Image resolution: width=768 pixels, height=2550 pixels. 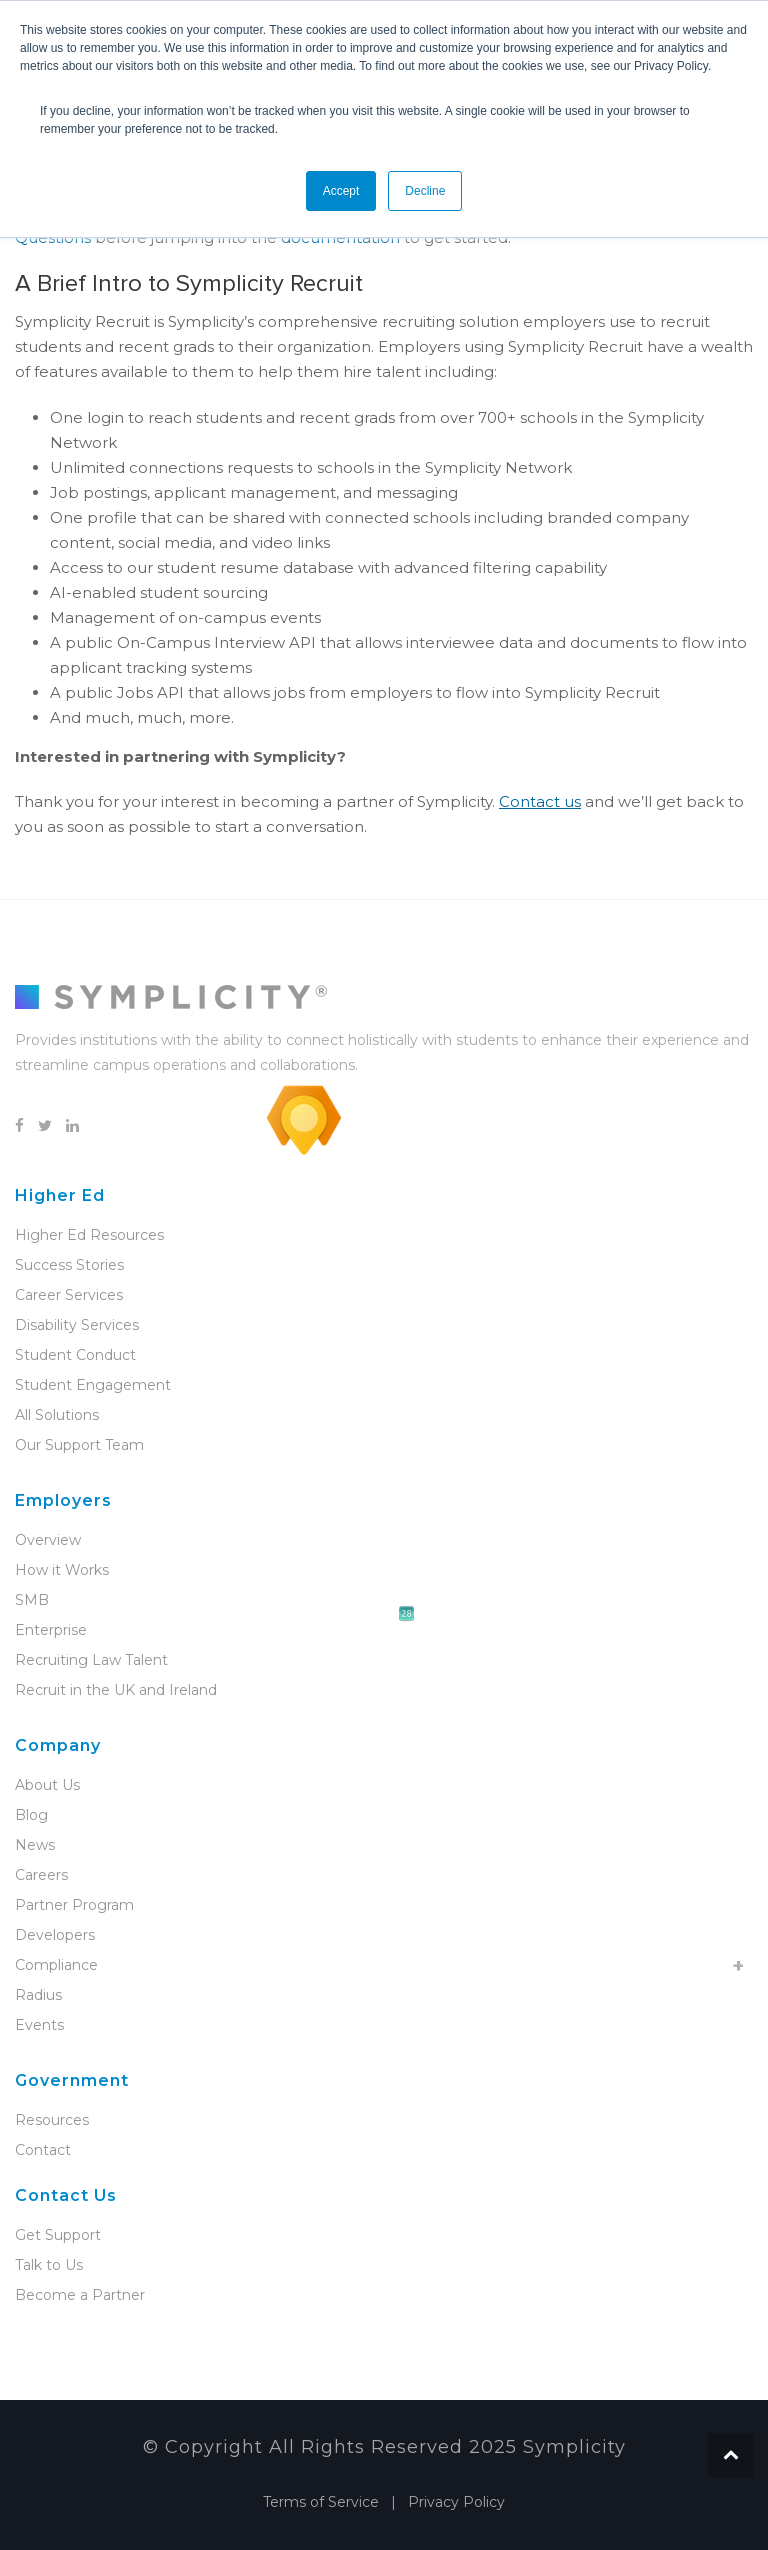 I want to click on open field service management app, so click(x=304, y=1118).